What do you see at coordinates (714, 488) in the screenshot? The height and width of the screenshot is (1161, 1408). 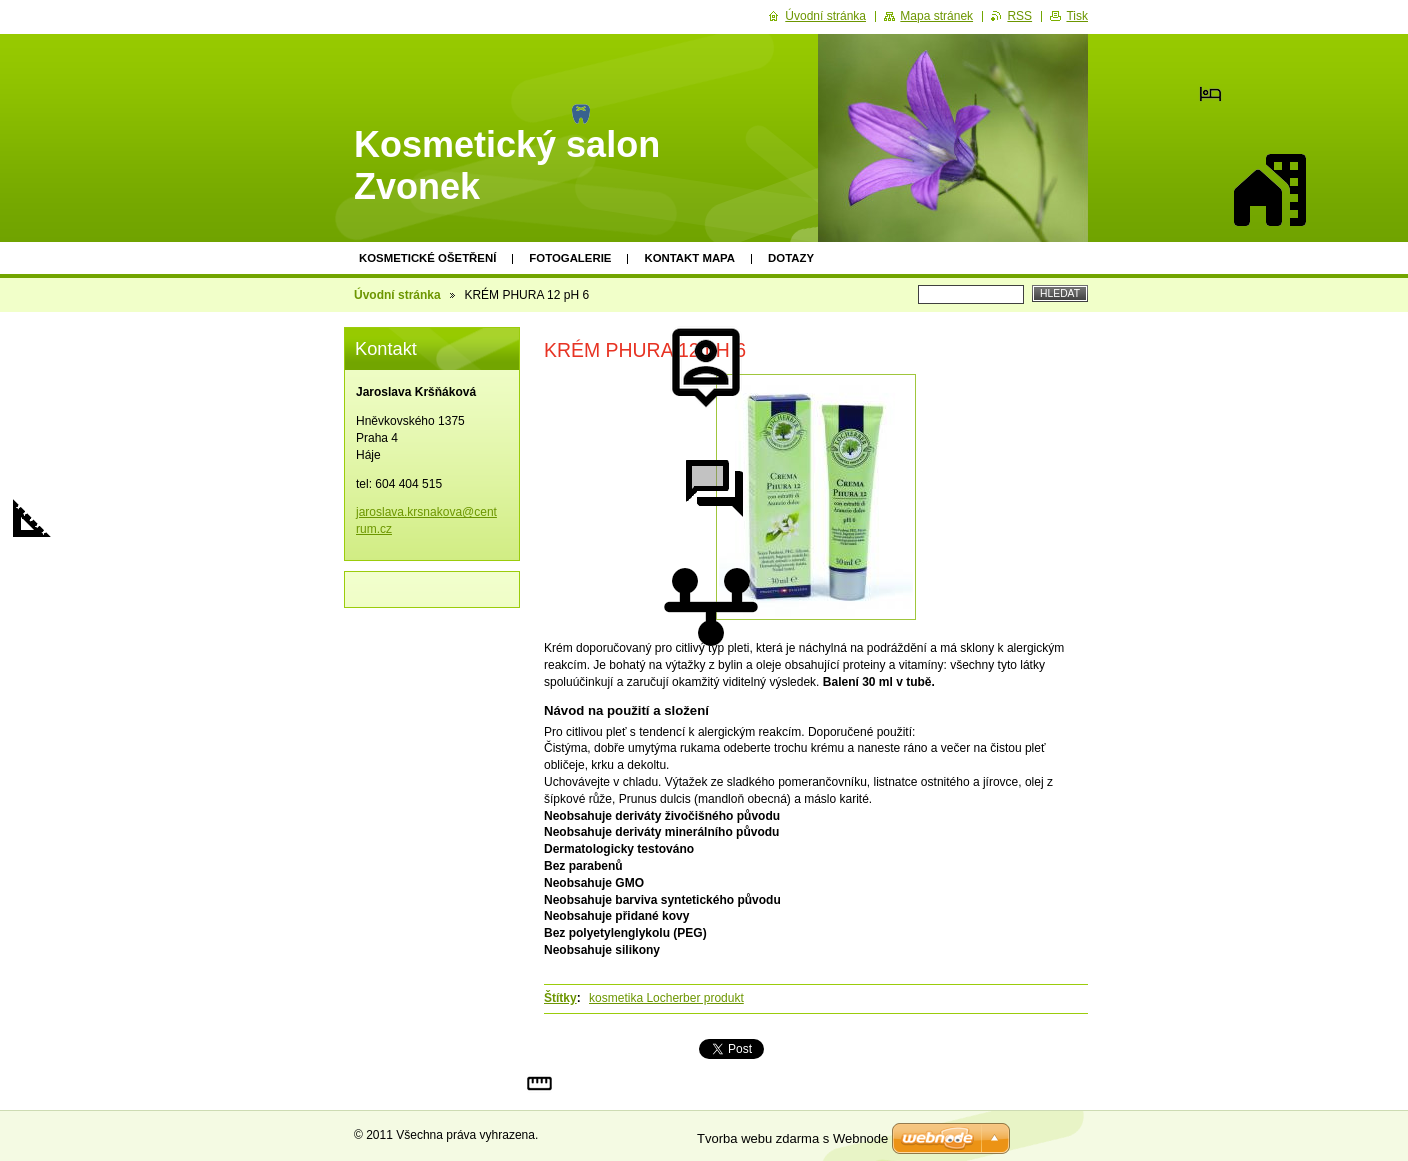 I see `open messages or chat` at bounding box center [714, 488].